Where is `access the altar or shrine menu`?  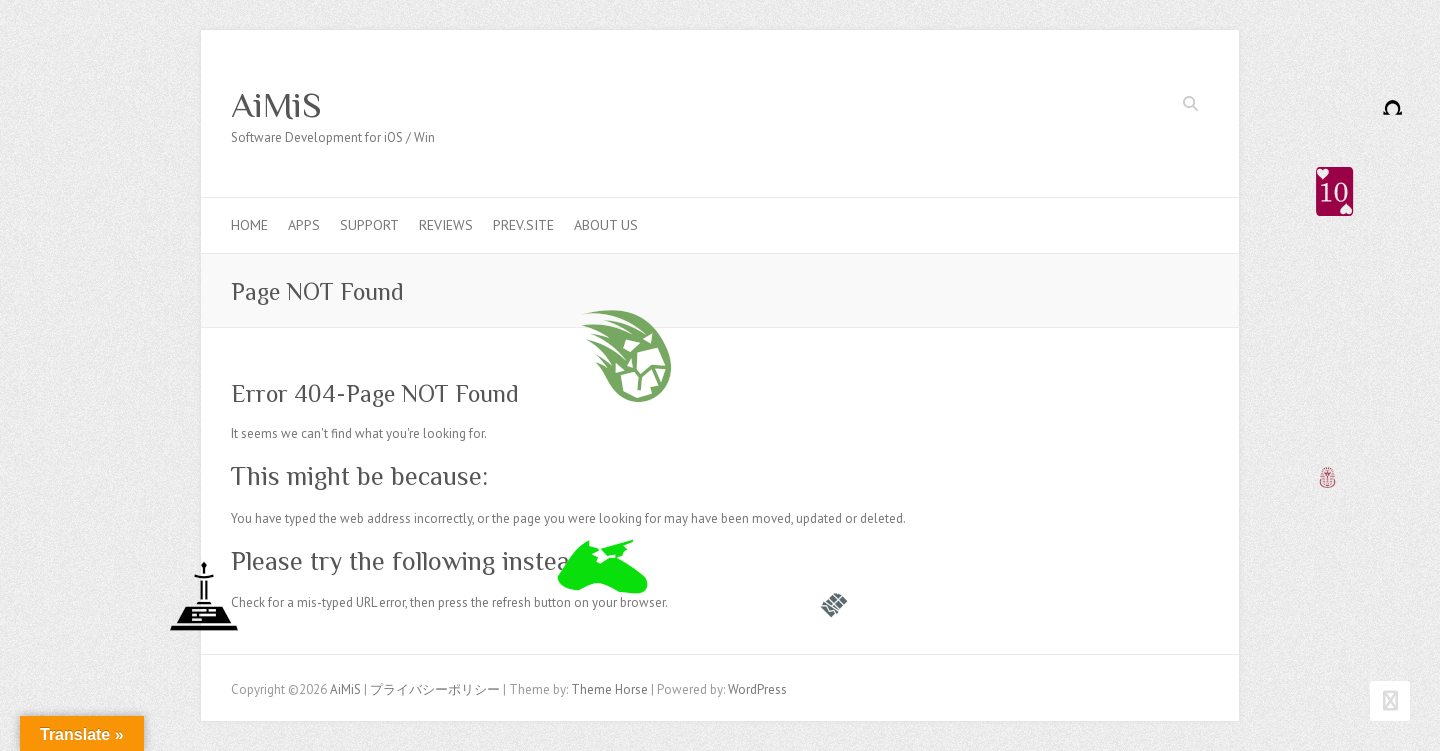 access the altar or shrine menu is located at coordinates (204, 596).